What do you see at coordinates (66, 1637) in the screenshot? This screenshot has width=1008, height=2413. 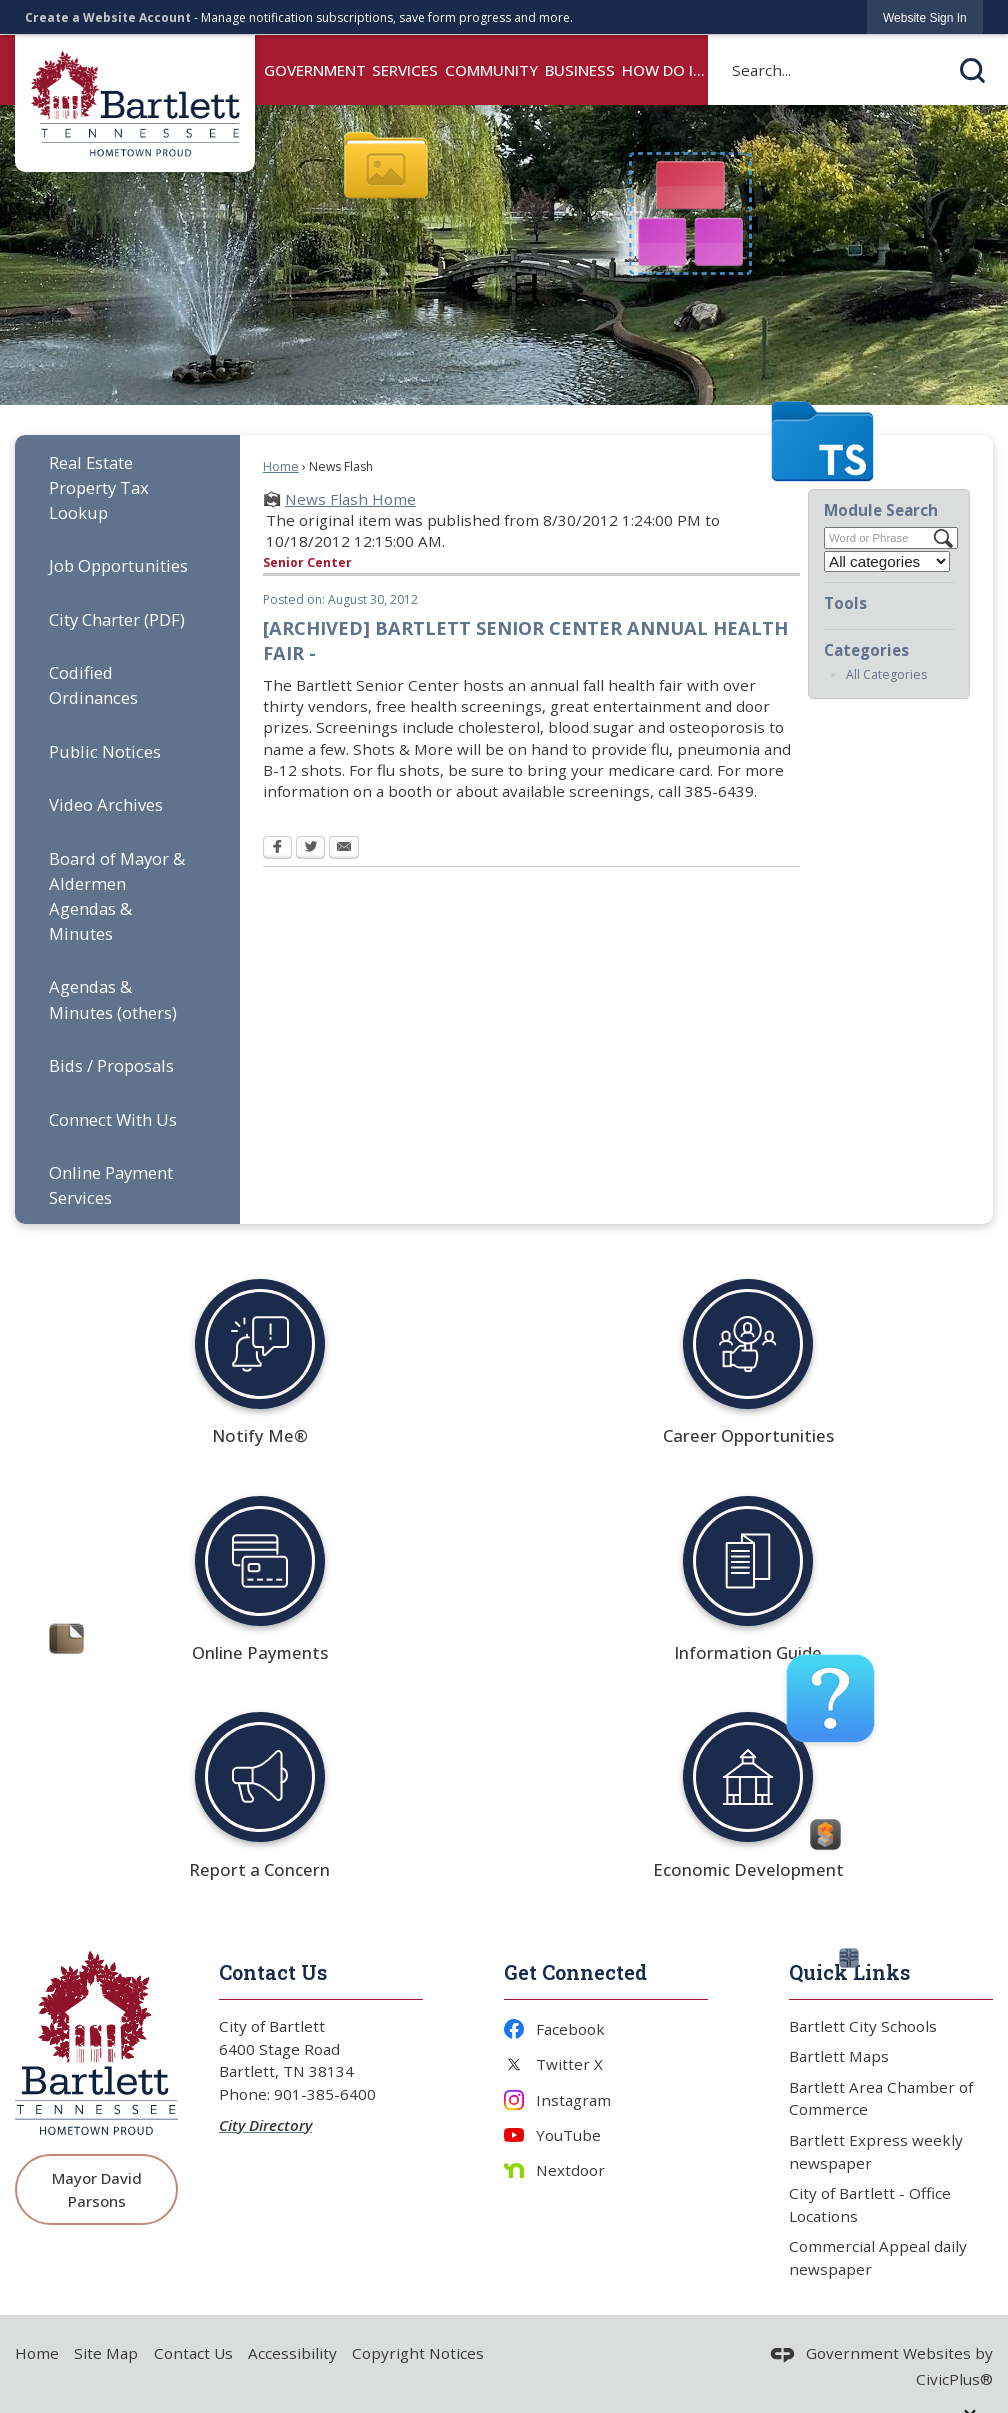 I see `change desktop wallpaper settings` at bounding box center [66, 1637].